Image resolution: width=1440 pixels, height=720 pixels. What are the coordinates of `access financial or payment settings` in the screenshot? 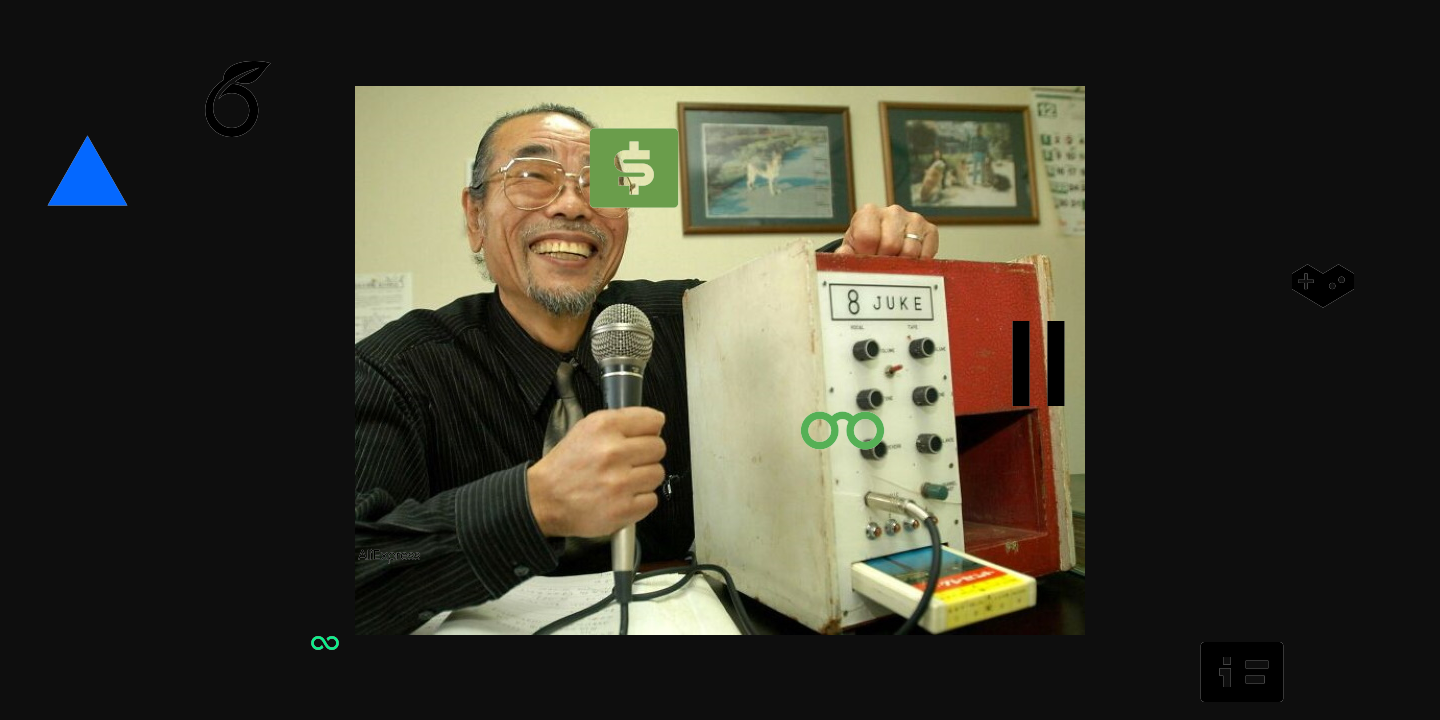 It's located at (634, 168).